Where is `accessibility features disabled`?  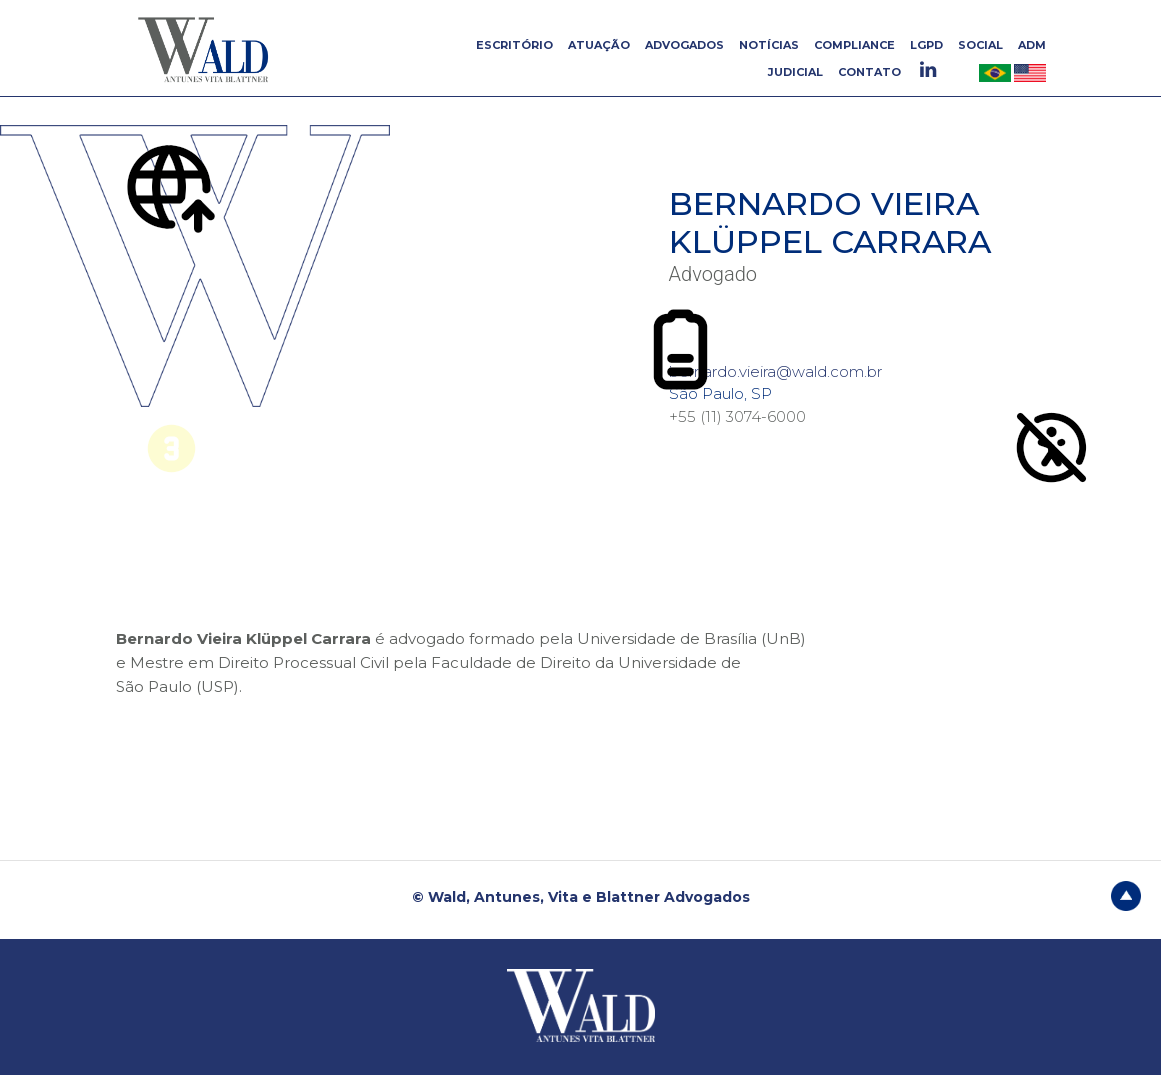 accessibility features disabled is located at coordinates (1051, 447).